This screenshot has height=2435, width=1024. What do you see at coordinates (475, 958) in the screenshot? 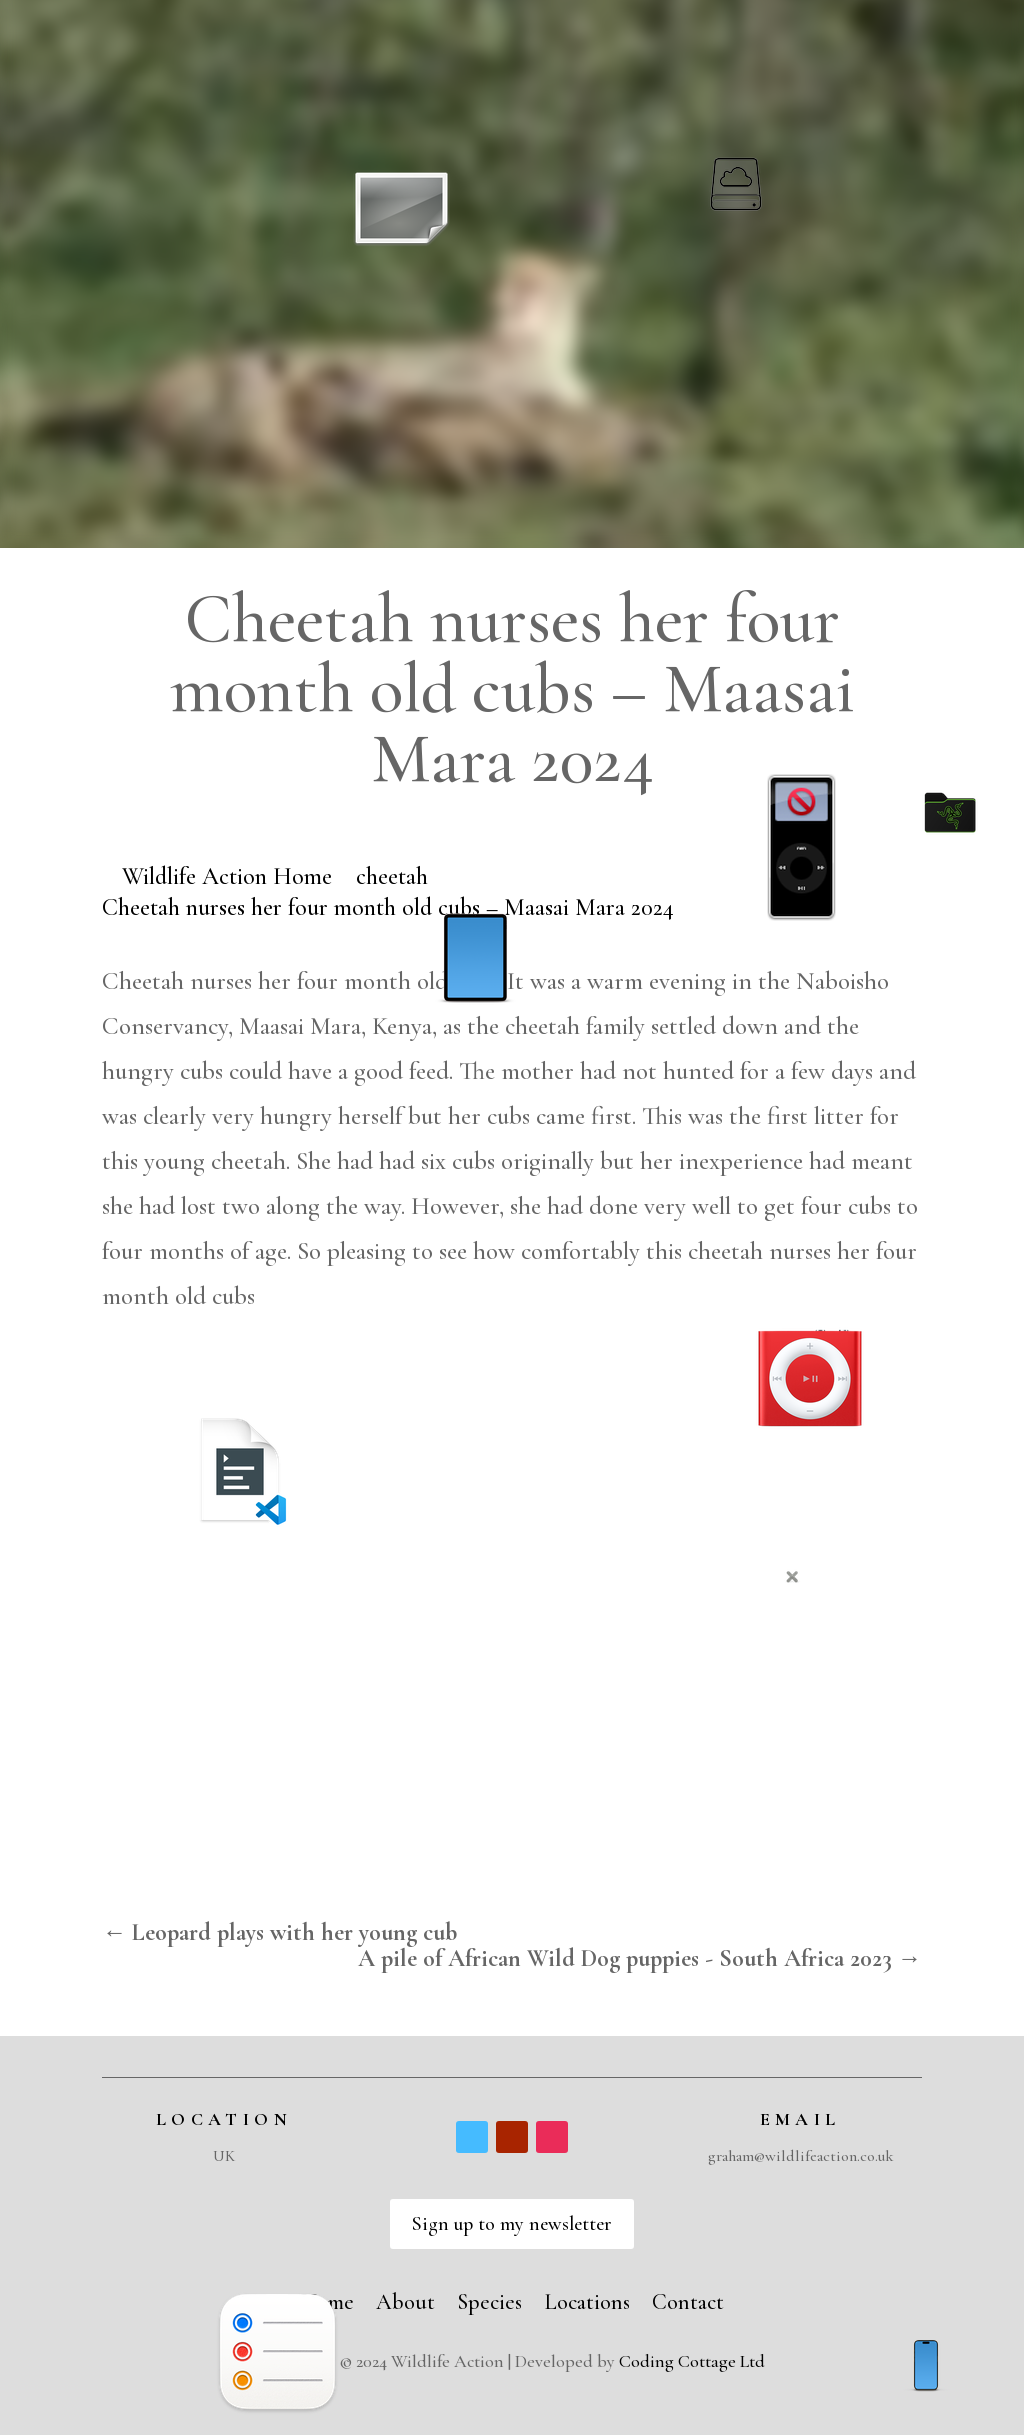
I see `iPad Air device connected` at bounding box center [475, 958].